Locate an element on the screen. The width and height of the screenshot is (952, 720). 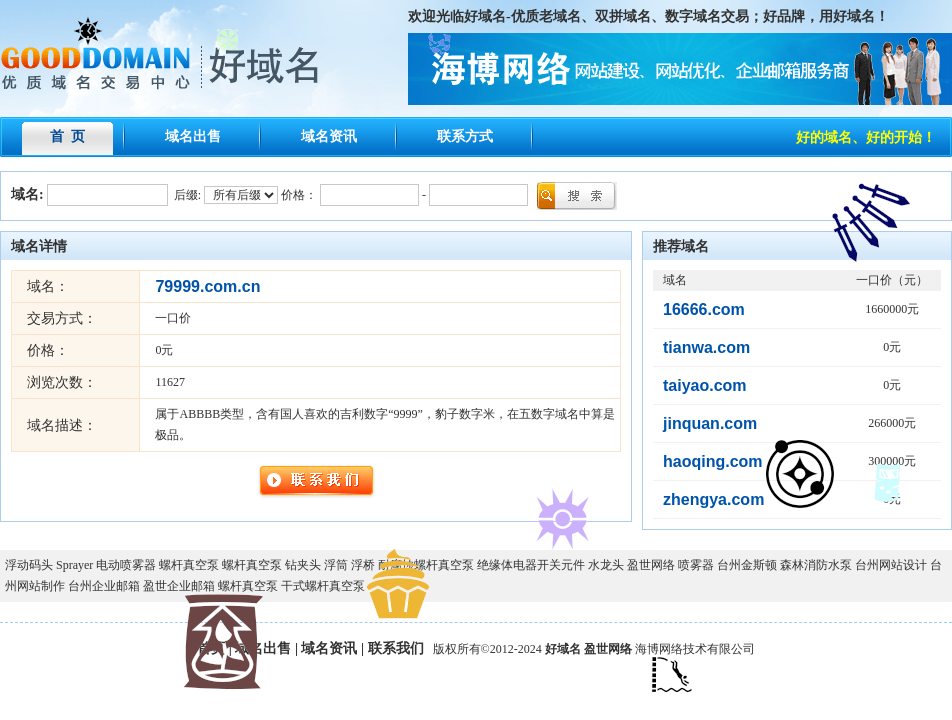
access defense or protection settings is located at coordinates (885, 482).